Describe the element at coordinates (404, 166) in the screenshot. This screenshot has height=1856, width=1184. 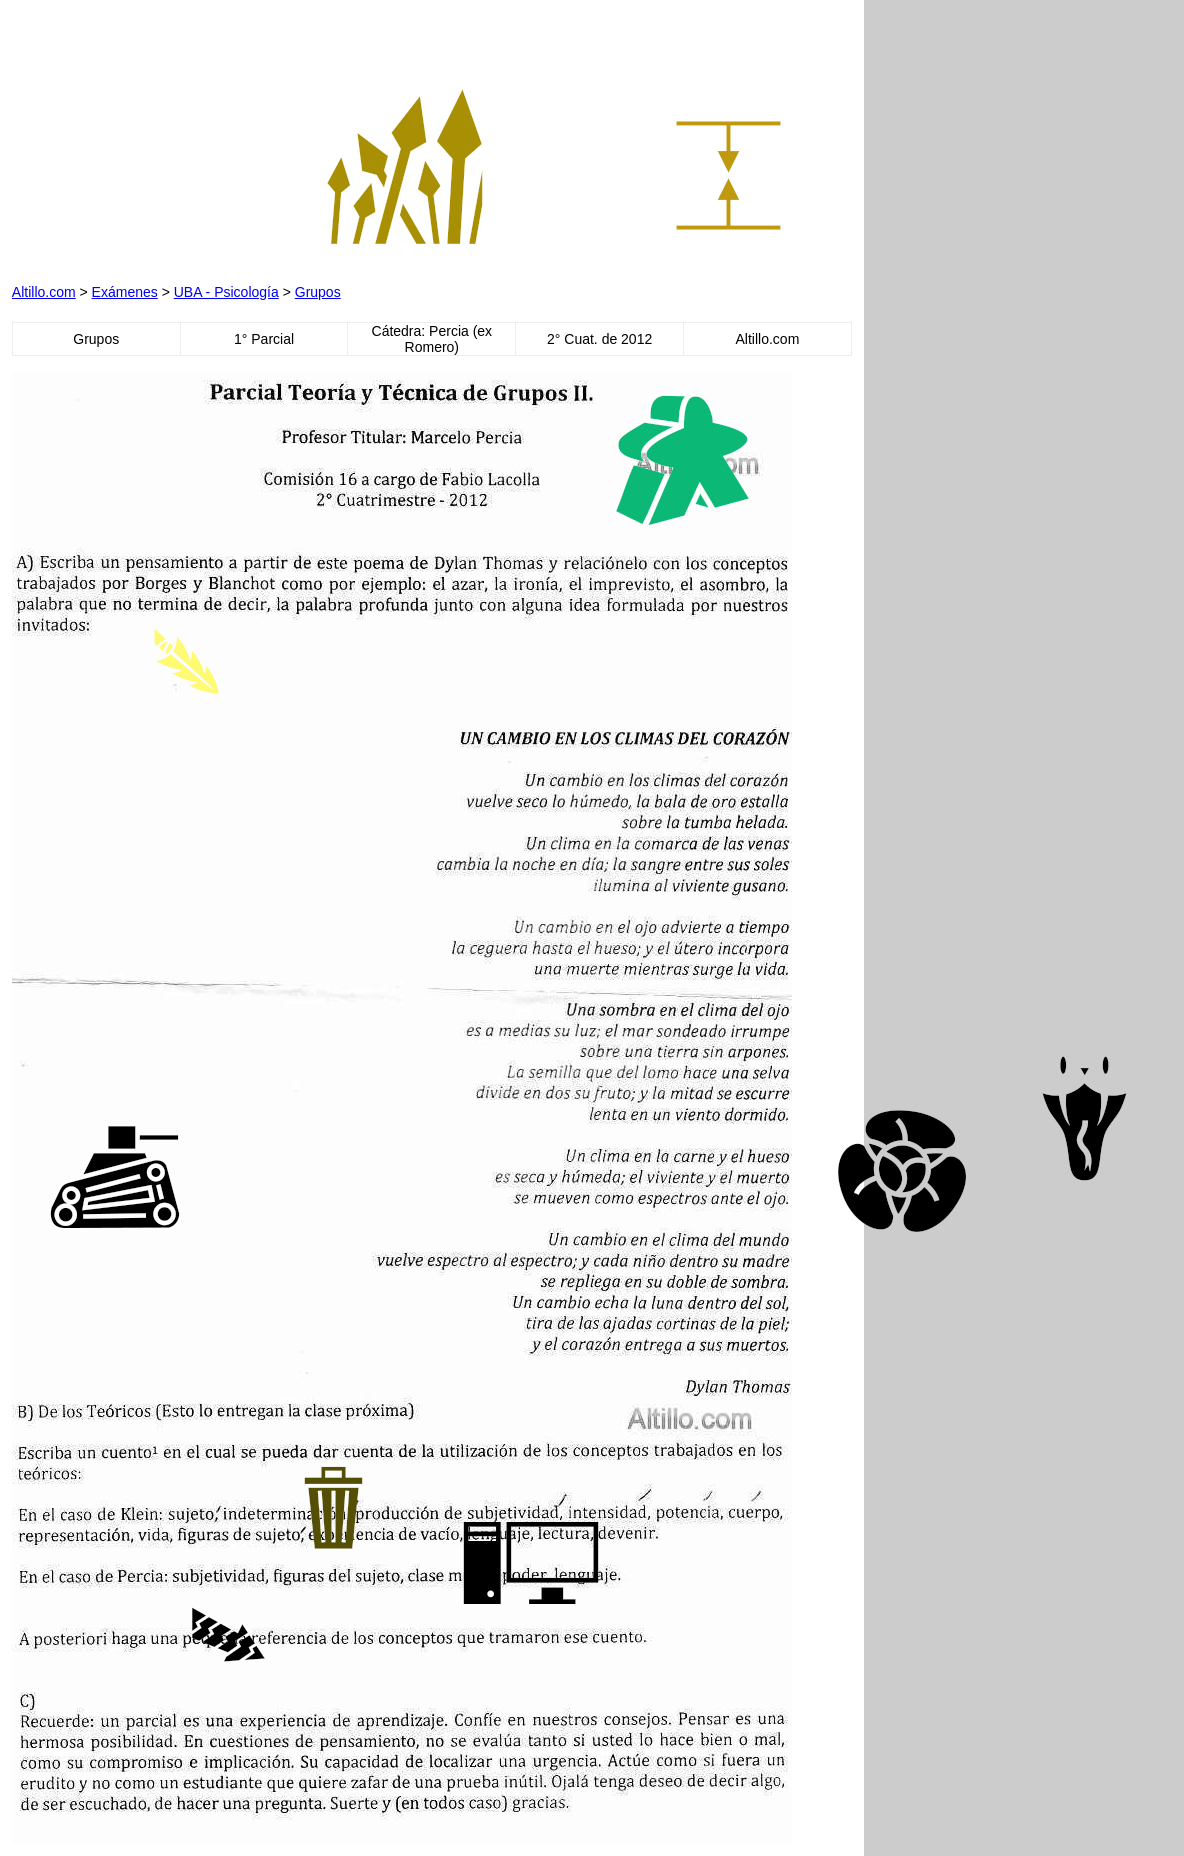
I see `select spear weapon type` at that location.